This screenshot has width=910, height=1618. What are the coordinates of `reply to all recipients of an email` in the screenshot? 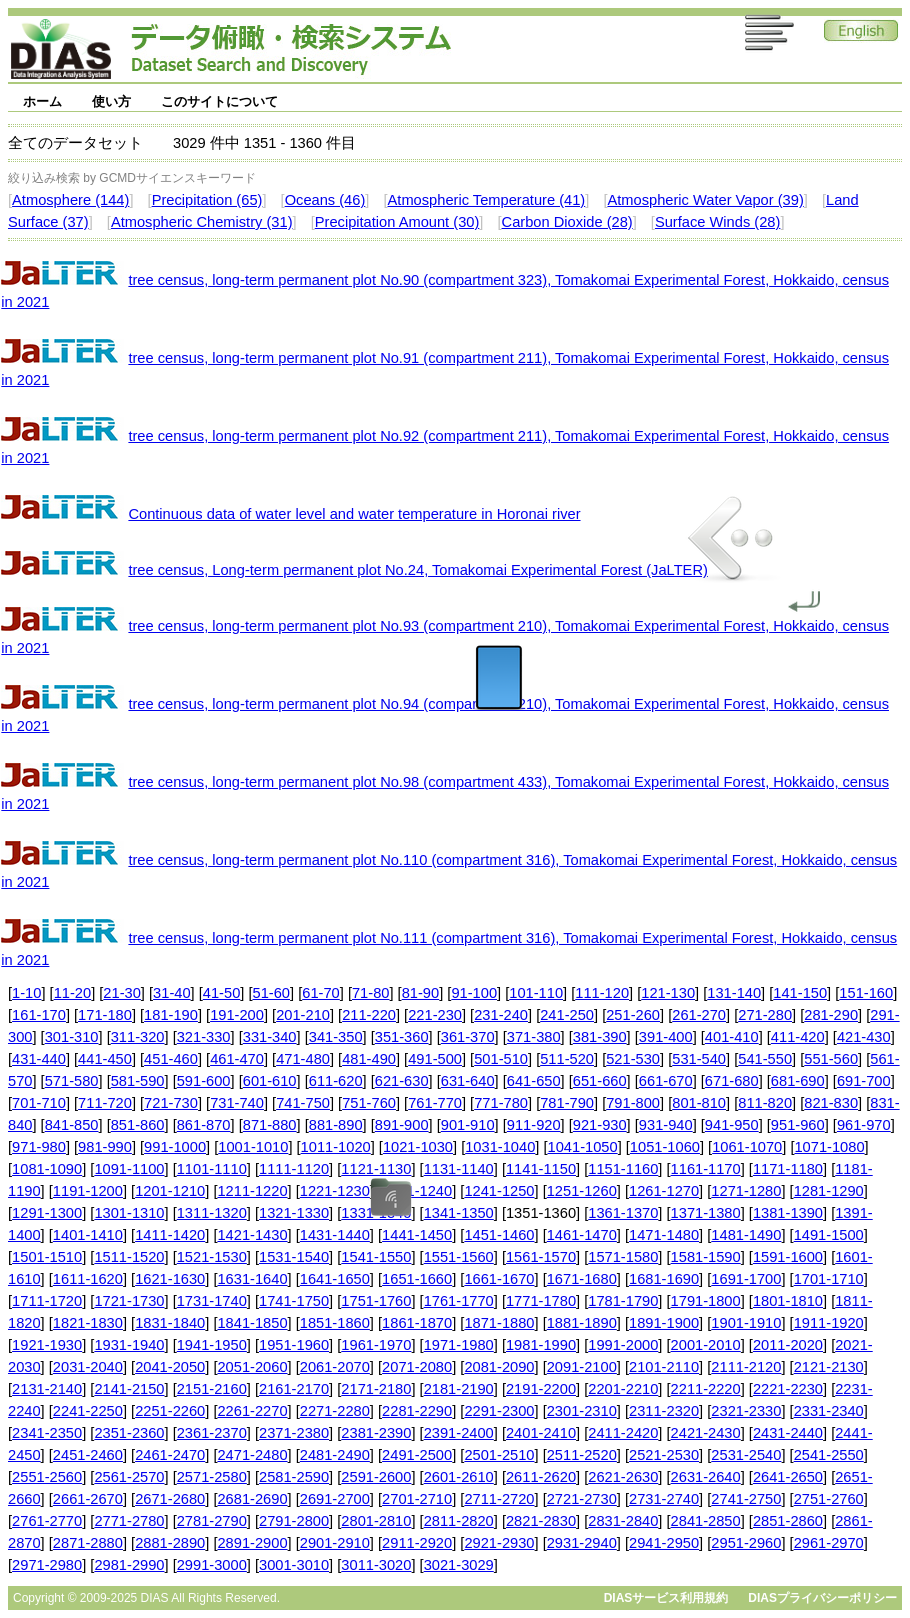 It's located at (803, 599).